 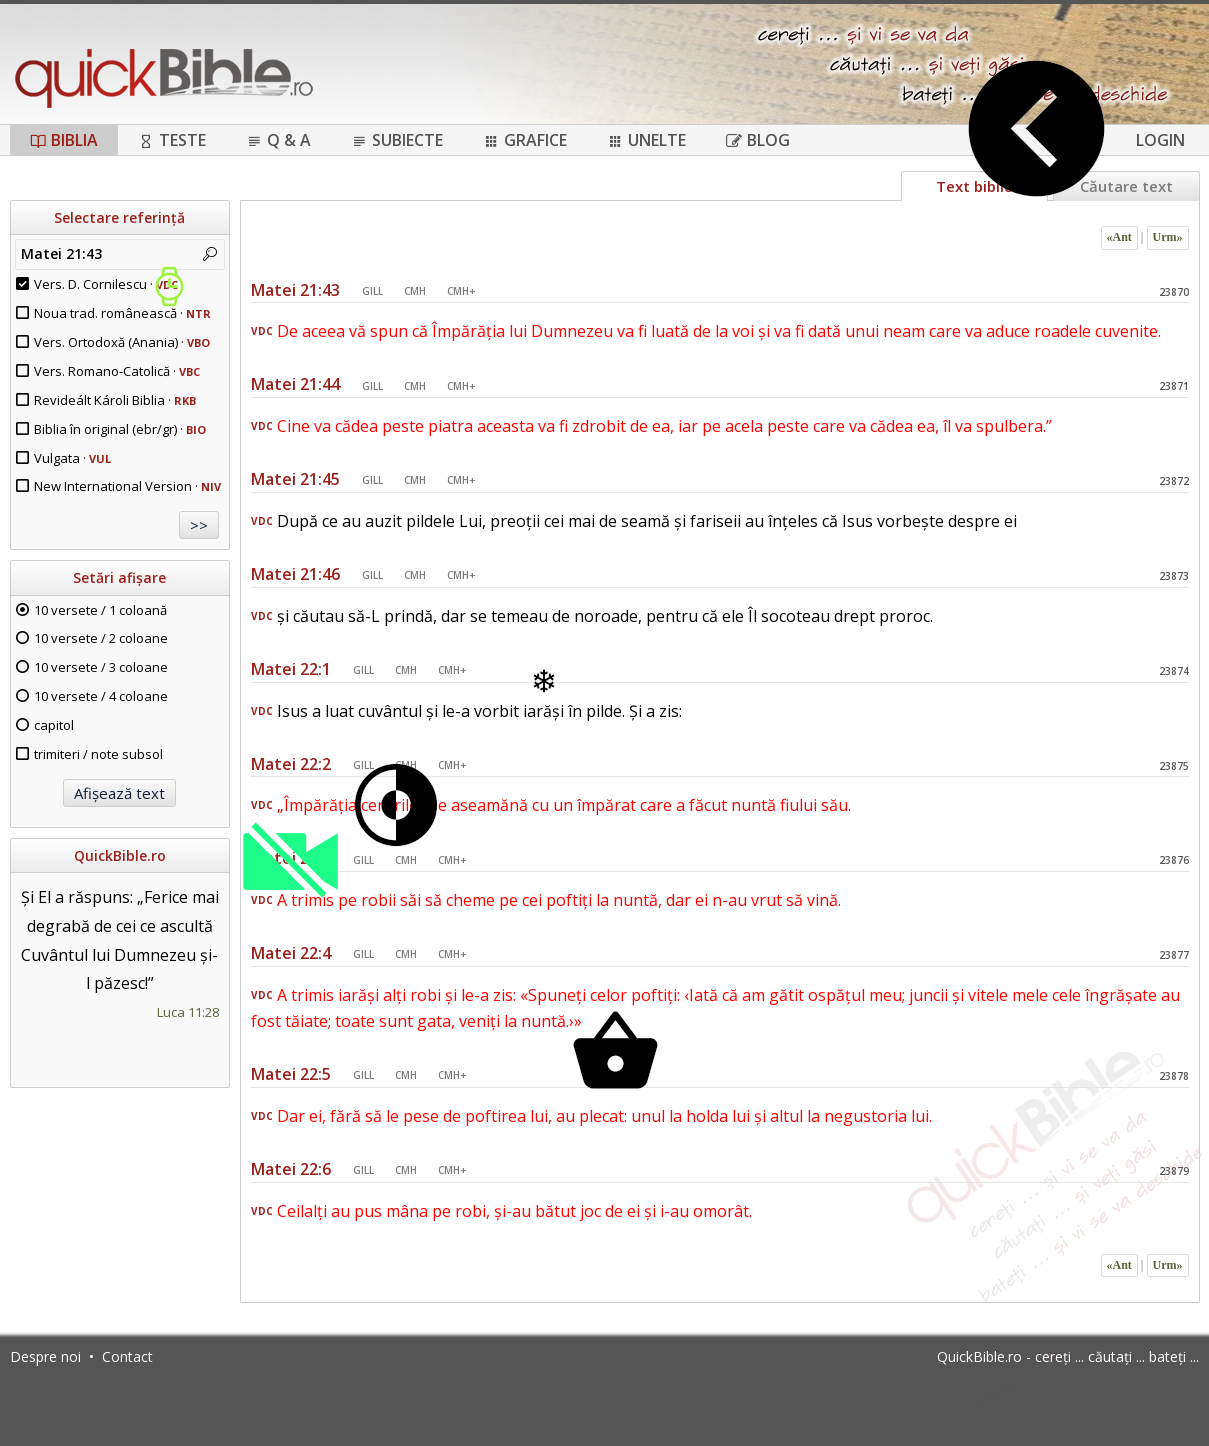 I want to click on turn off camera or disable video, so click(x=290, y=861).